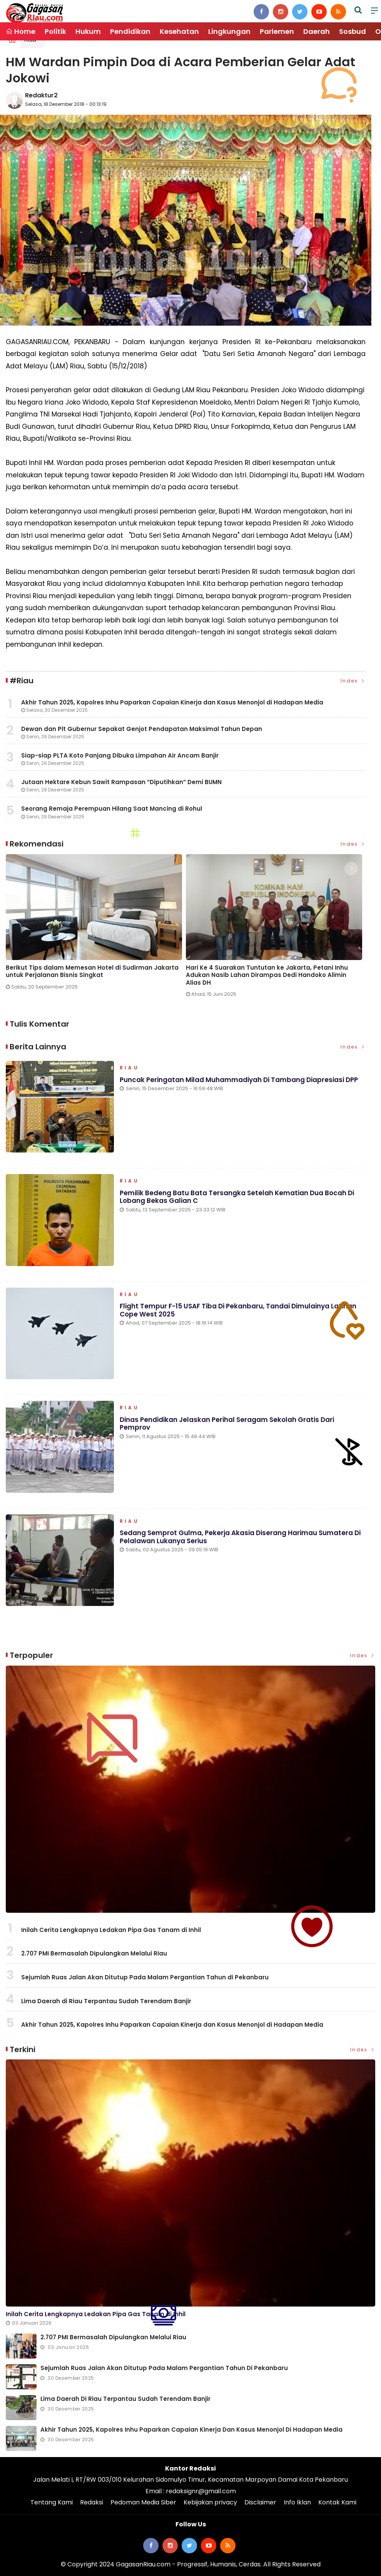 The image size is (381, 2576). What do you see at coordinates (312, 1926) in the screenshot?
I see `add to favorites` at bounding box center [312, 1926].